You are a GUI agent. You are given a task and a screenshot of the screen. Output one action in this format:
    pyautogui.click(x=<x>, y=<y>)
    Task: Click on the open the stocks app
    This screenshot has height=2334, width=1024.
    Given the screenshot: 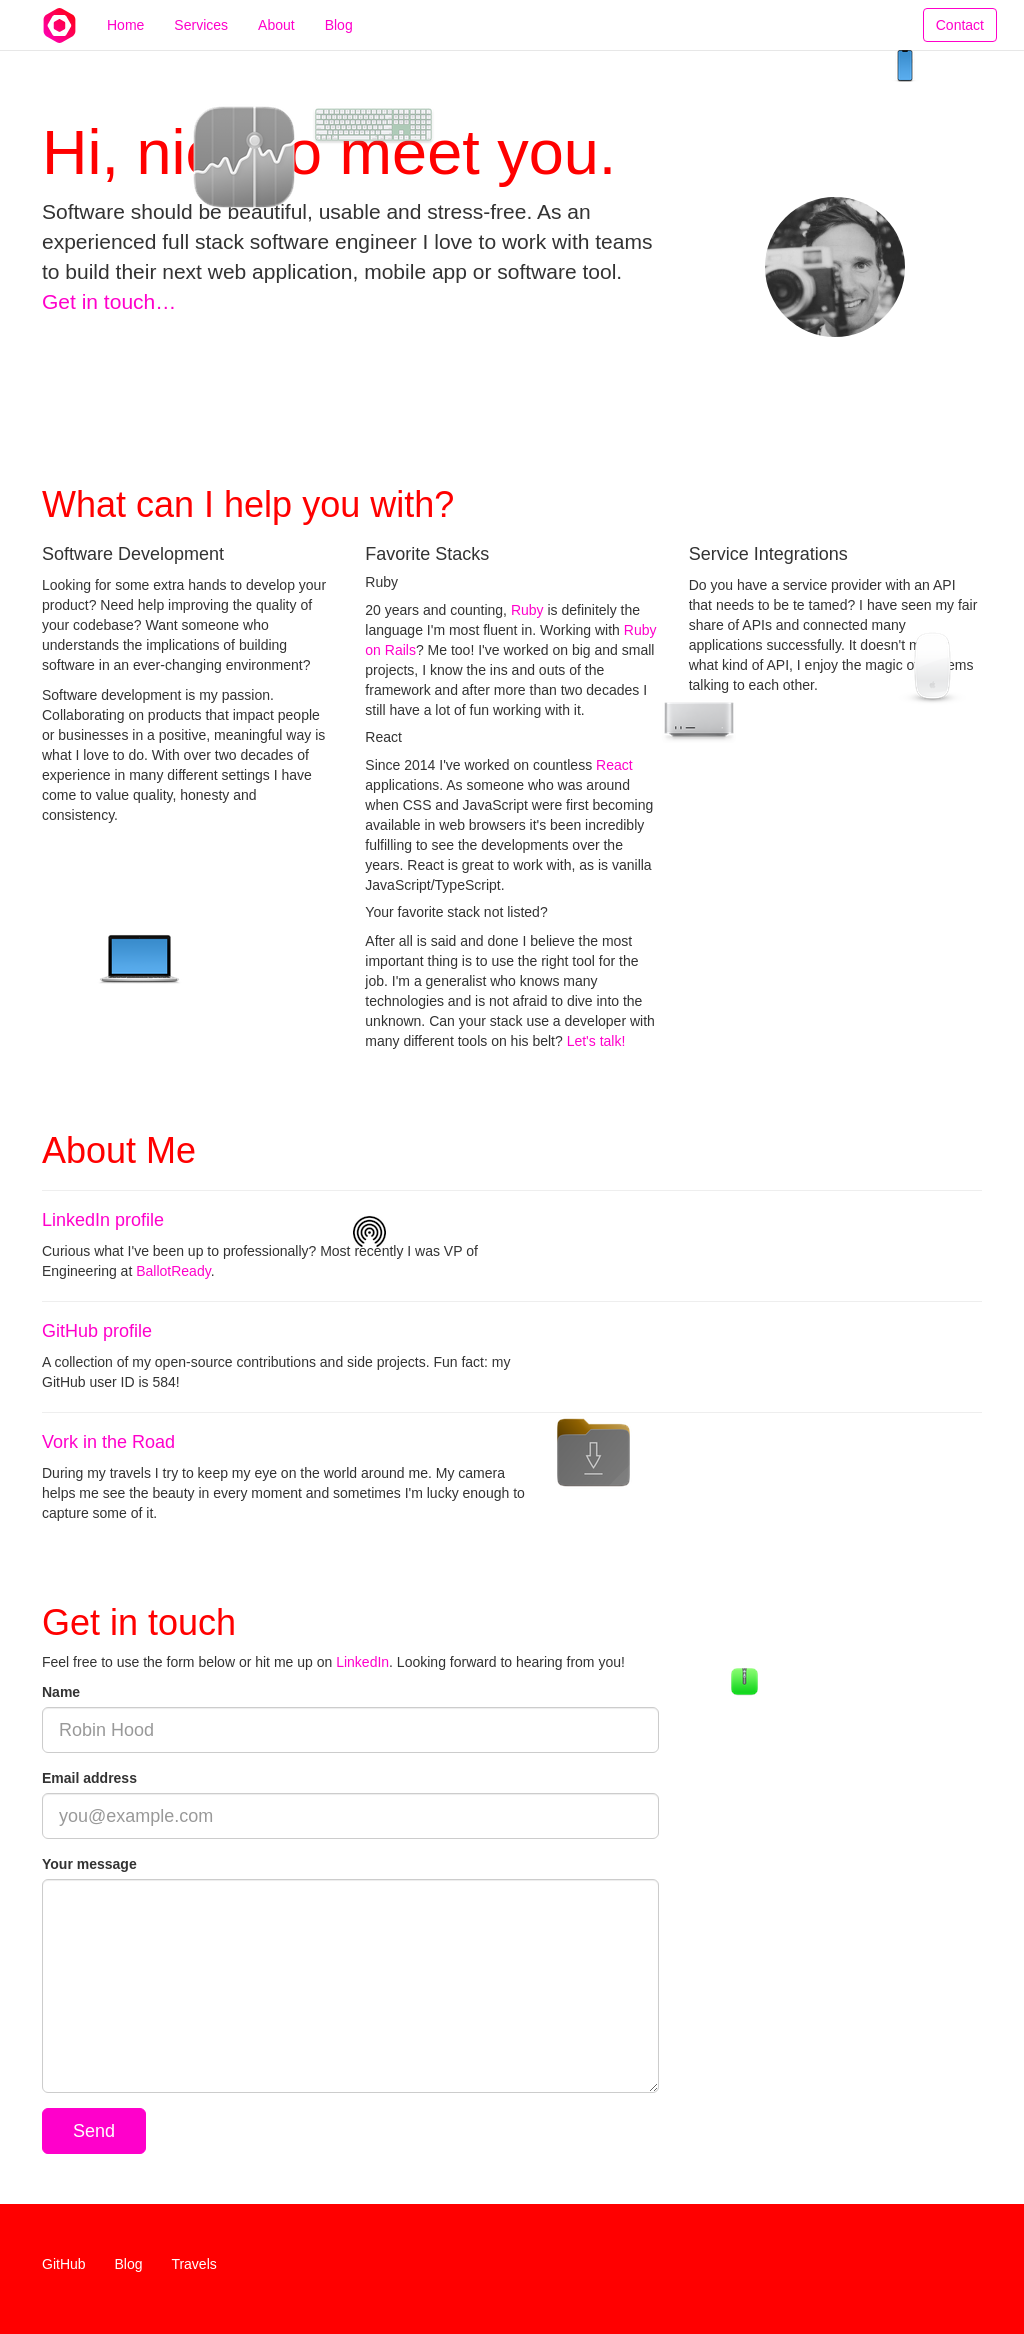 What is the action you would take?
    pyautogui.click(x=244, y=157)
    